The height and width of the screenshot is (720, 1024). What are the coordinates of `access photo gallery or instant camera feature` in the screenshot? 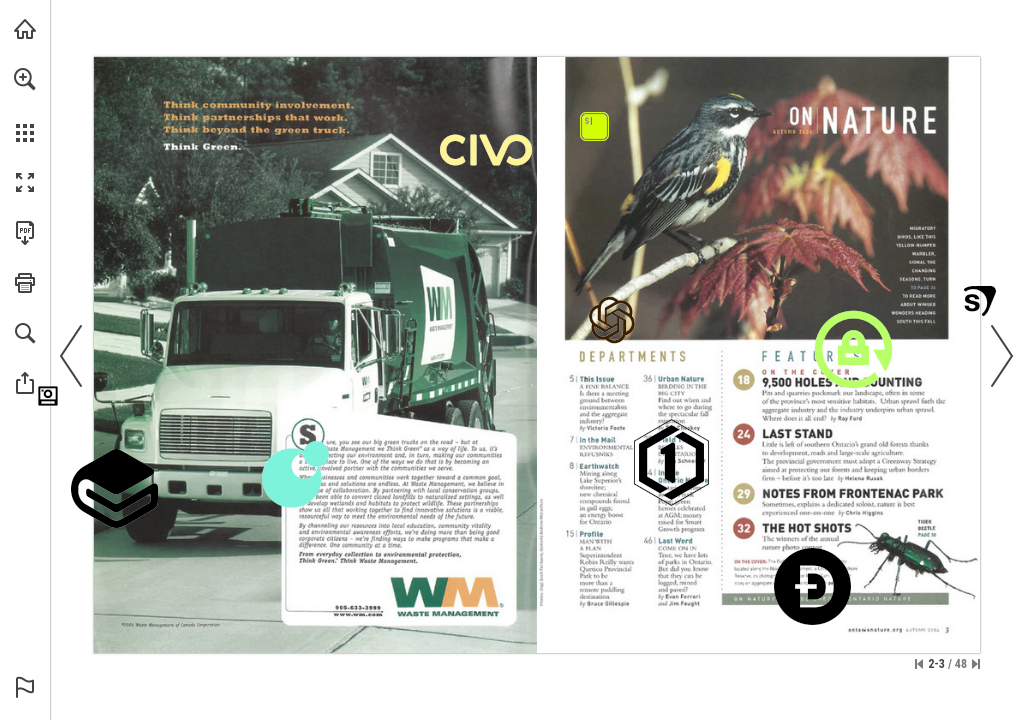 It's located at (48, 396).